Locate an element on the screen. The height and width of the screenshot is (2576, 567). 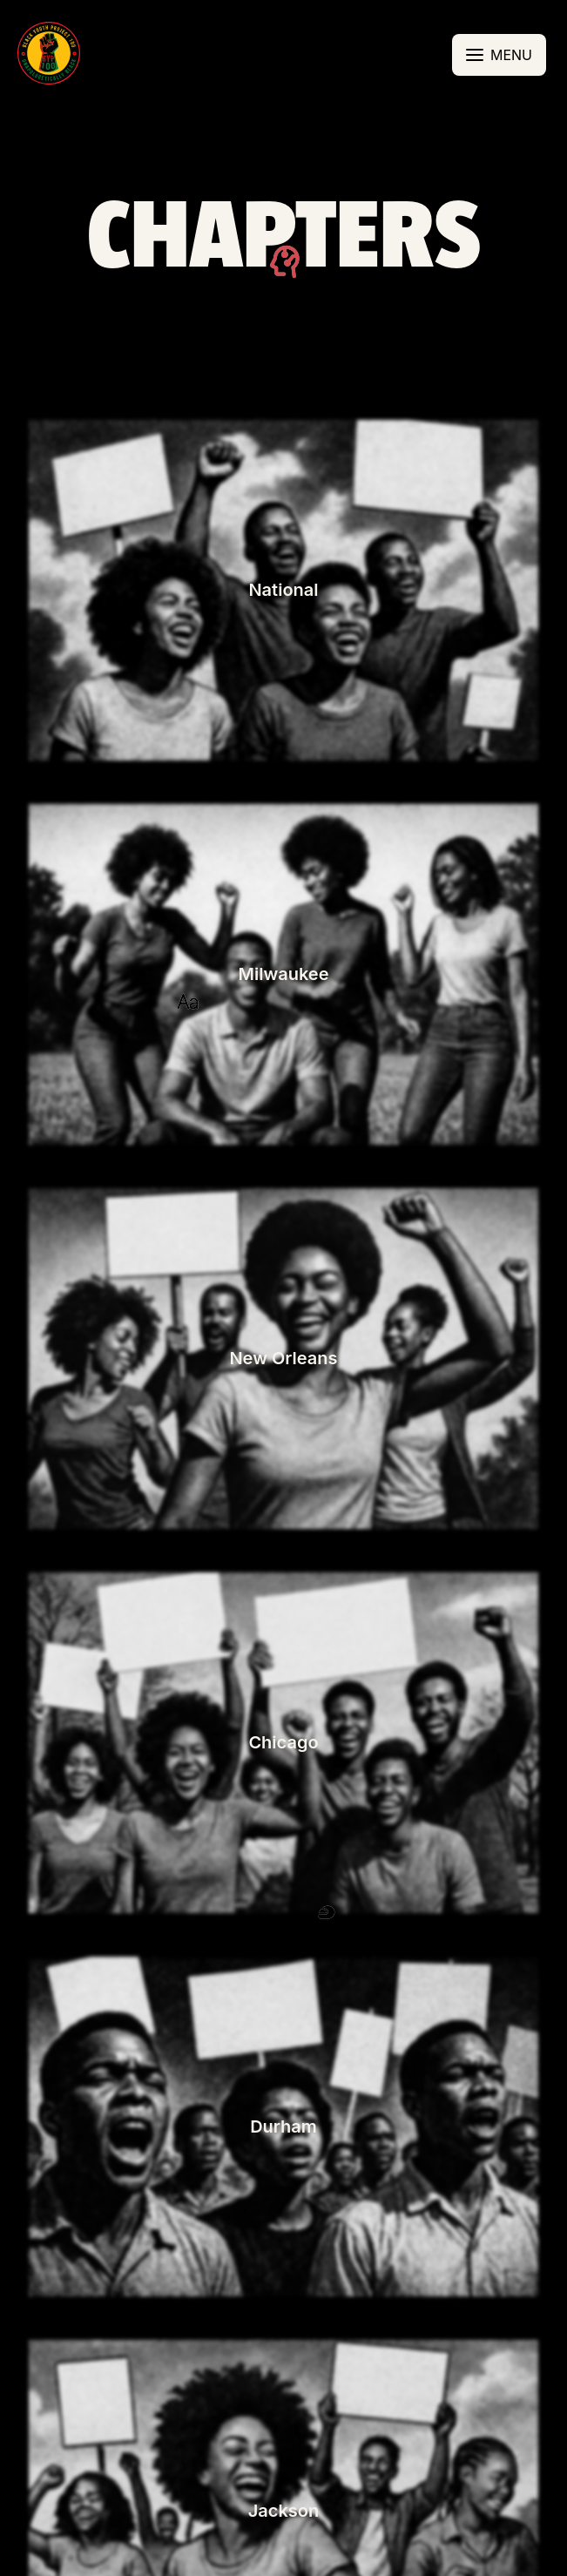
access AI or machine learning features is located at coordinates (285, 261).